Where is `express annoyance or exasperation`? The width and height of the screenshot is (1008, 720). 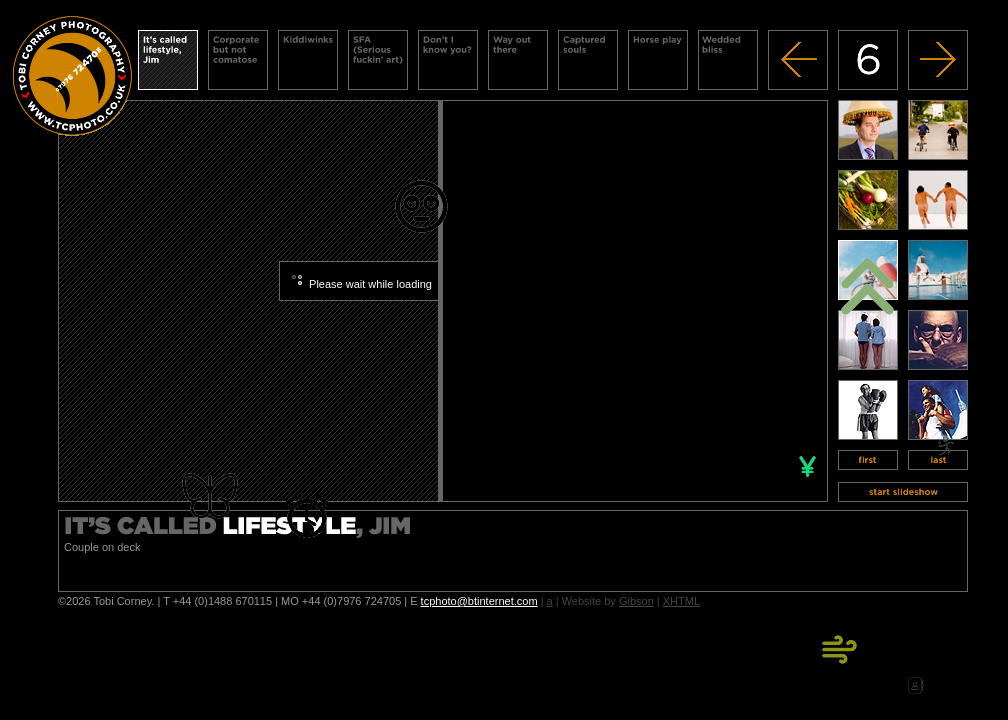
express annoyance or exasperation is located at coordinates (421, 206).